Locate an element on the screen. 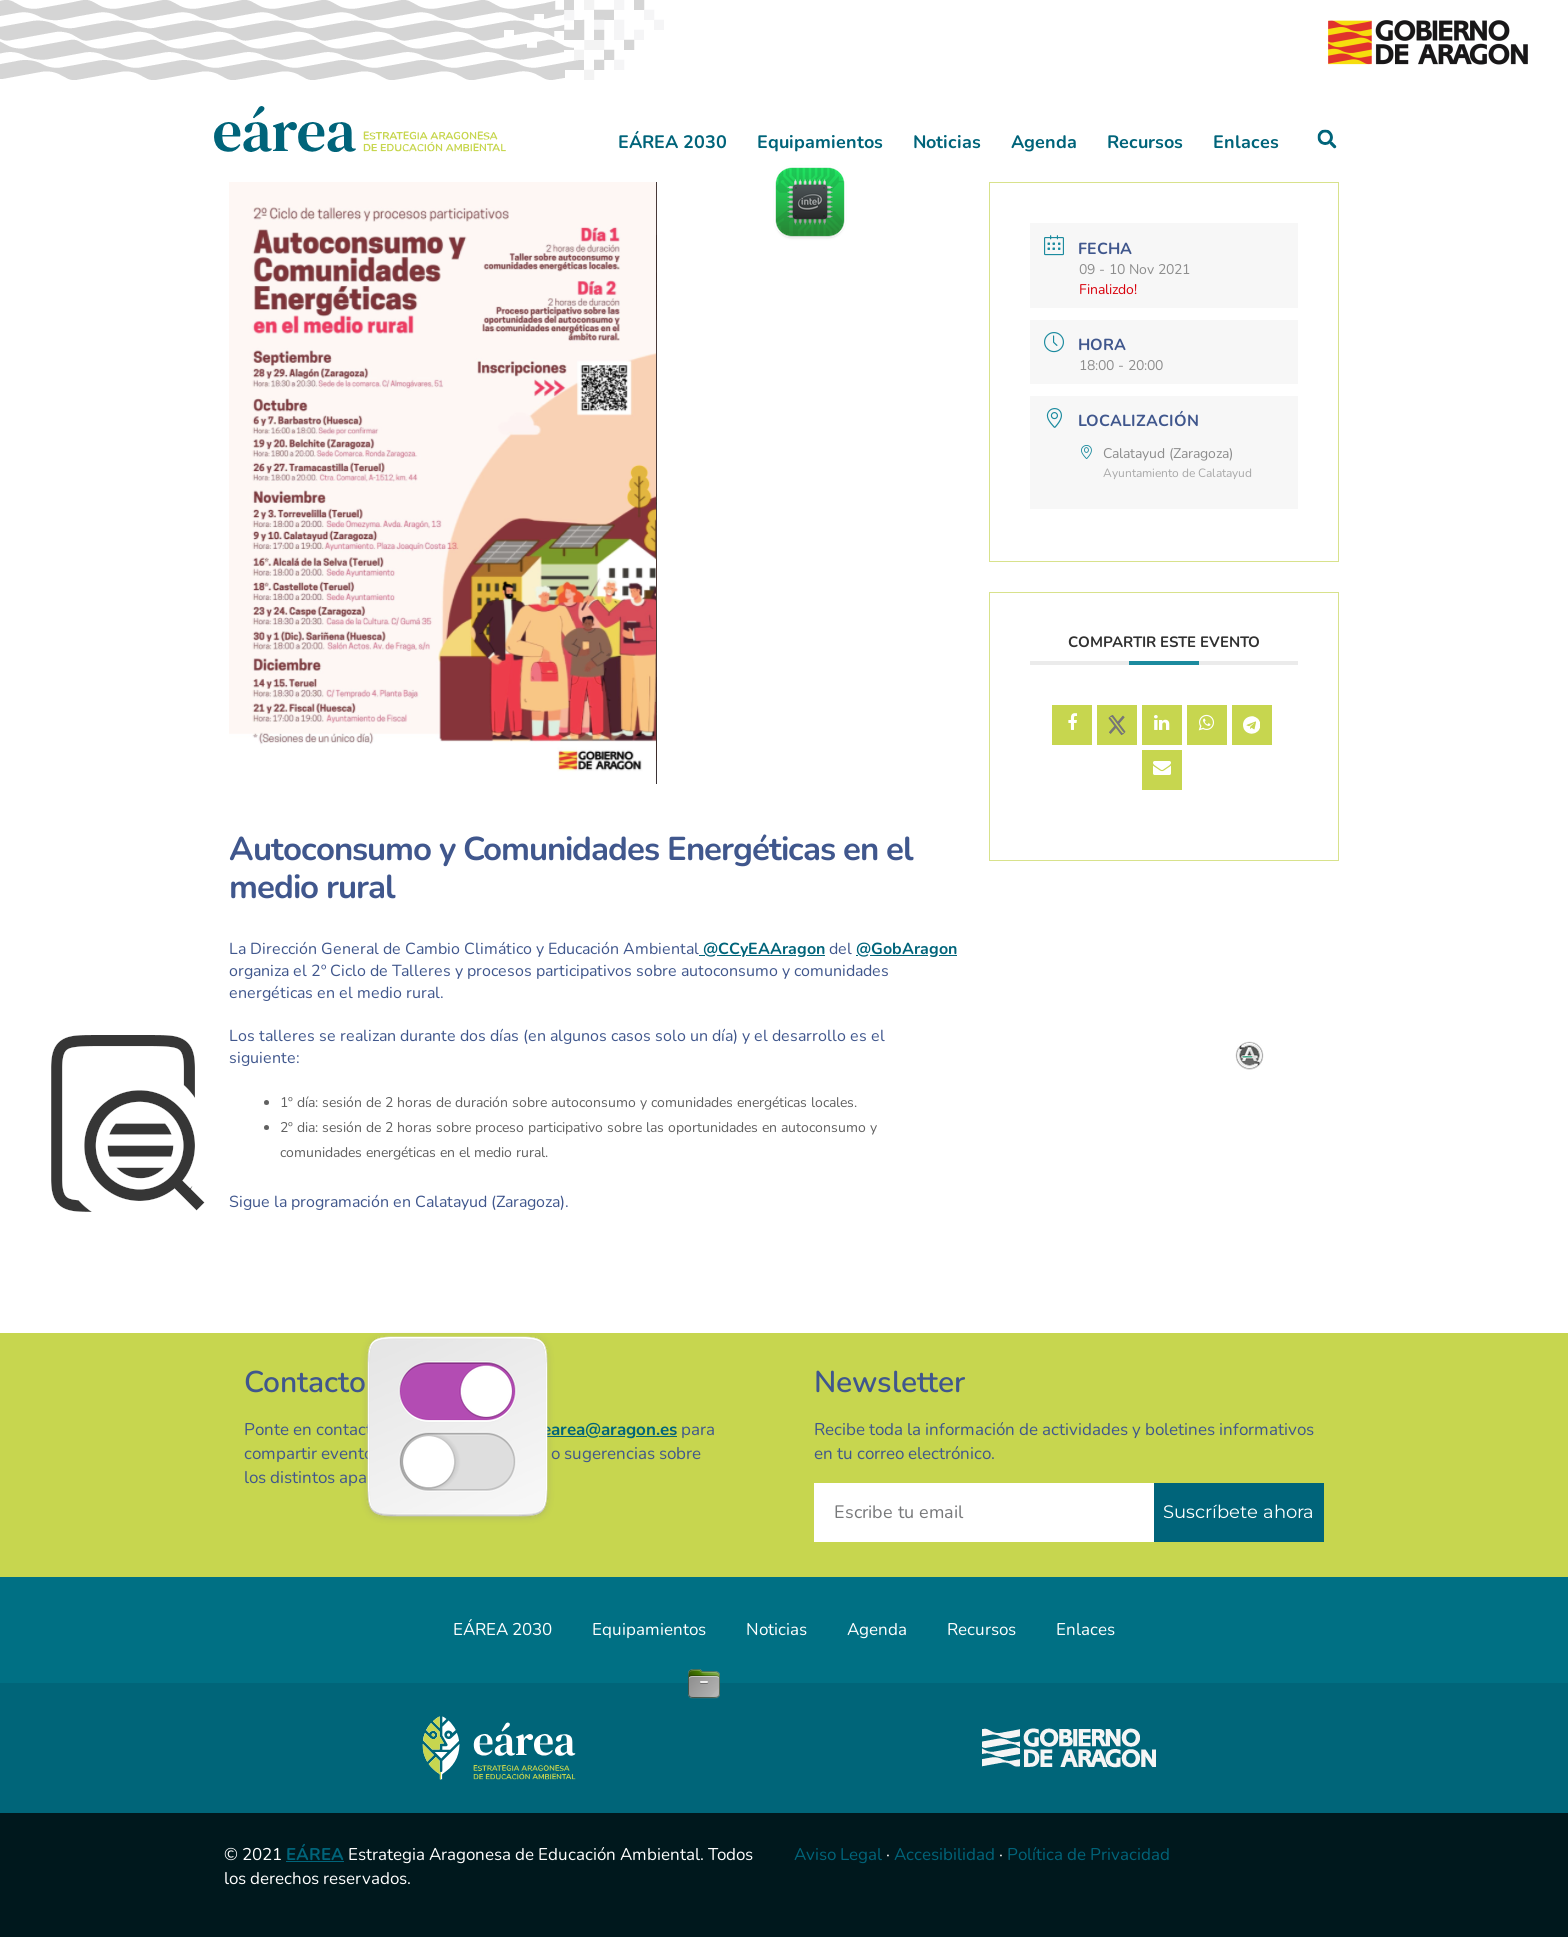 This screenshot has height=1937, width=1568. open the software updater application is located at coordinates (1249, 1055).